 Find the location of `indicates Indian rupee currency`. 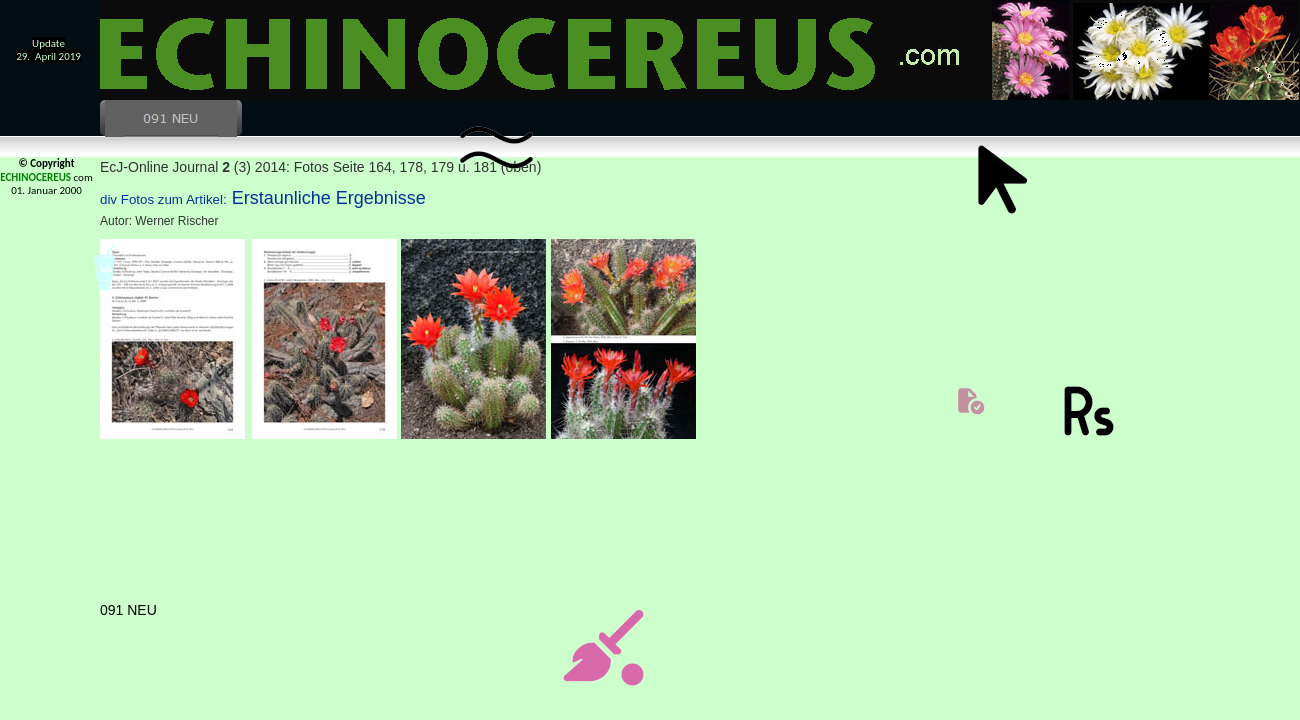

indicates Indian rupee currency is located at coordinates (1089, 411).